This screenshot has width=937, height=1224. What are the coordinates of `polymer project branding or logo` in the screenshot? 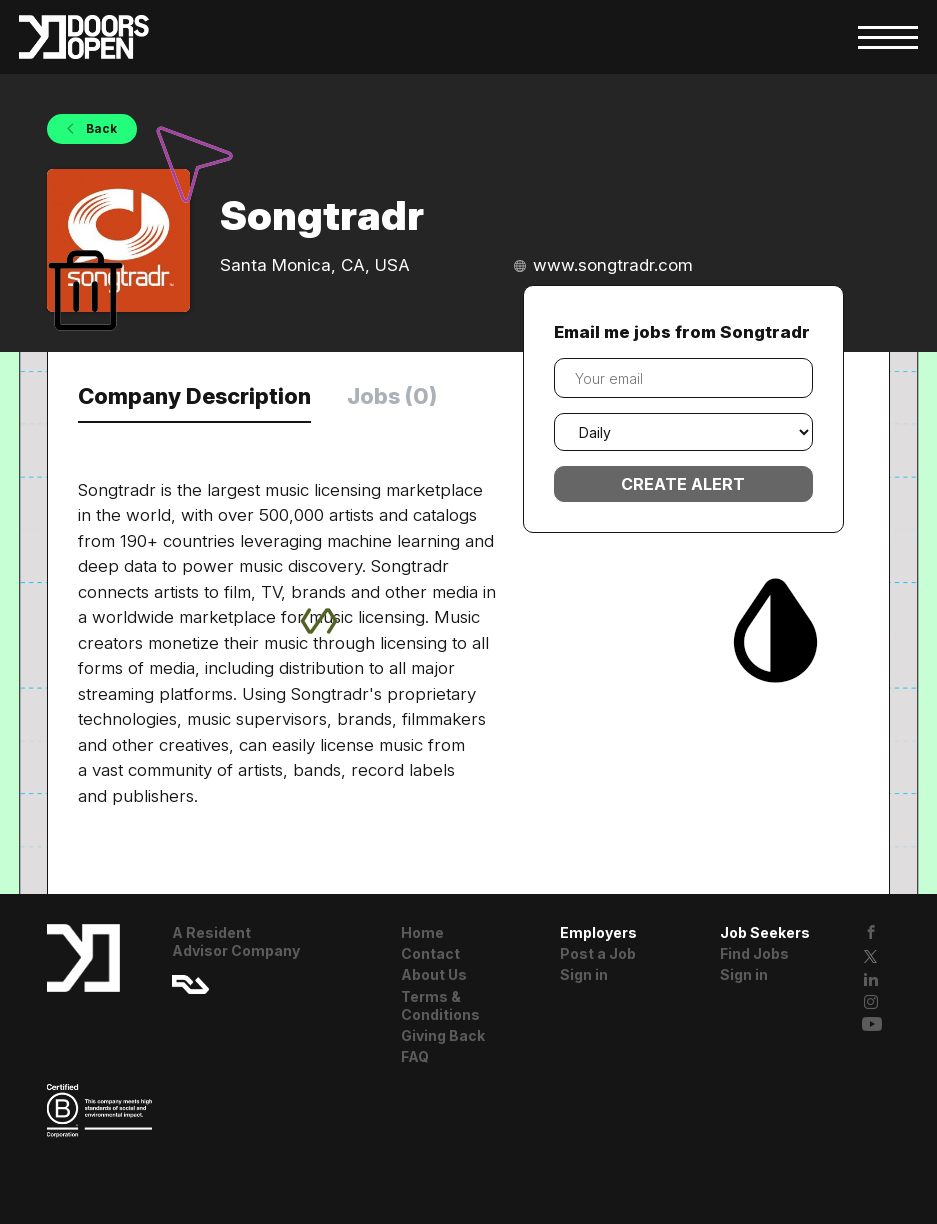 It's located at (319, 621).